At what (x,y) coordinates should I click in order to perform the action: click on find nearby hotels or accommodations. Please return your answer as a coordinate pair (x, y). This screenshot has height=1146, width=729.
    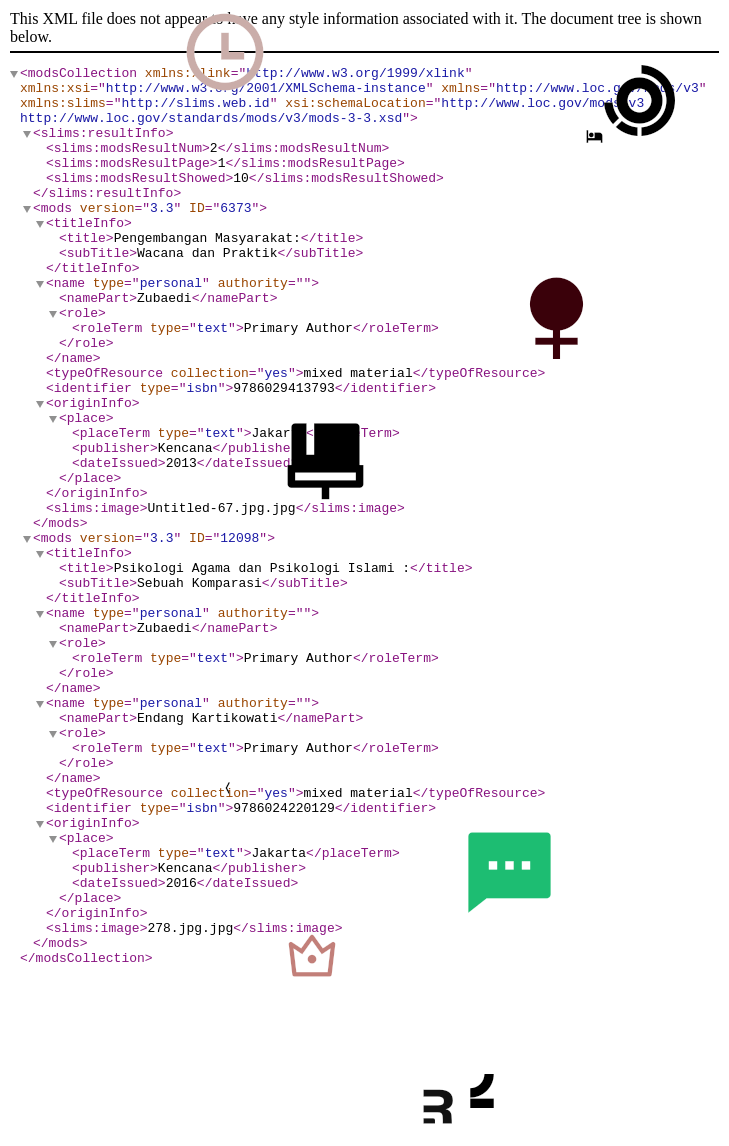
    Looking at the image, I should click on (594, 136).